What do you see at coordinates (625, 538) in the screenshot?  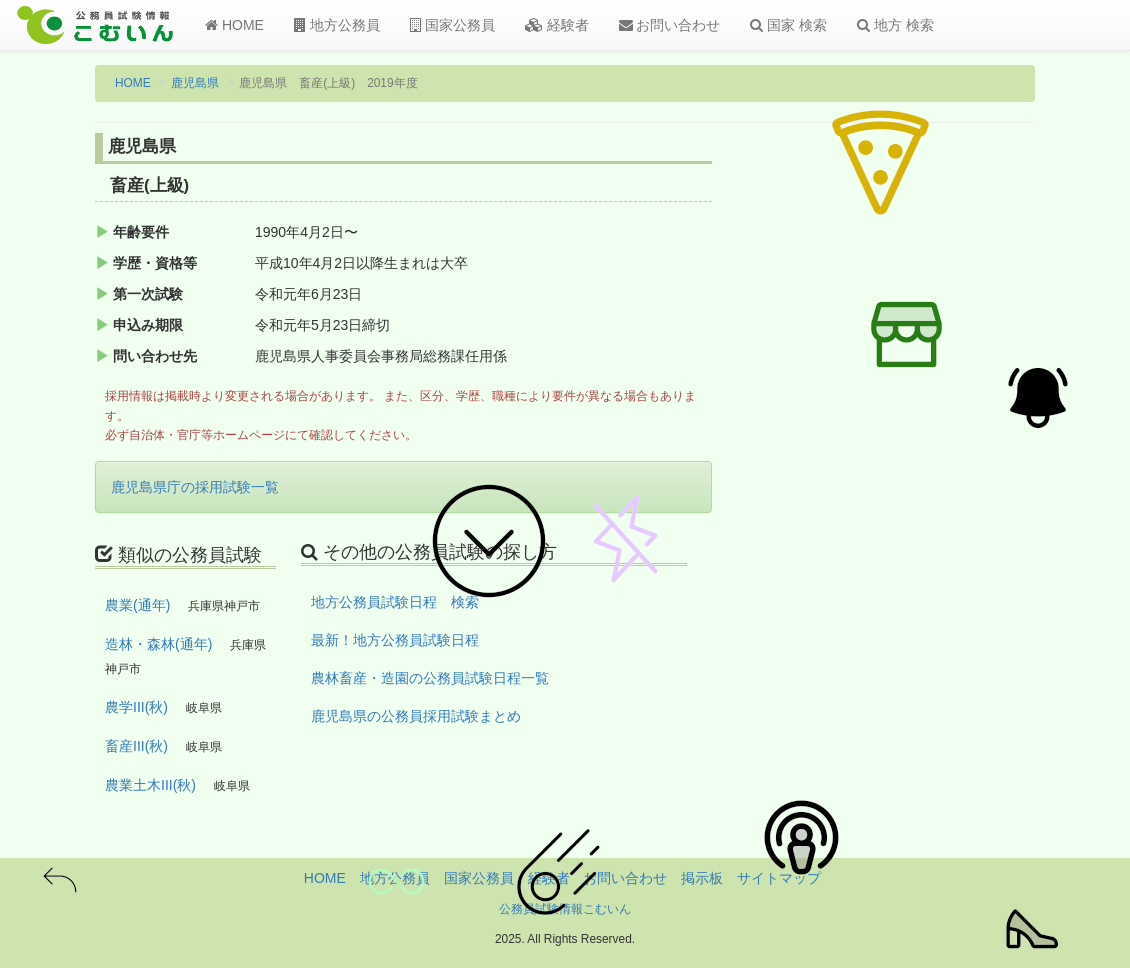 I see `disable flash or lightning mode` at bounding box center [625, 538].